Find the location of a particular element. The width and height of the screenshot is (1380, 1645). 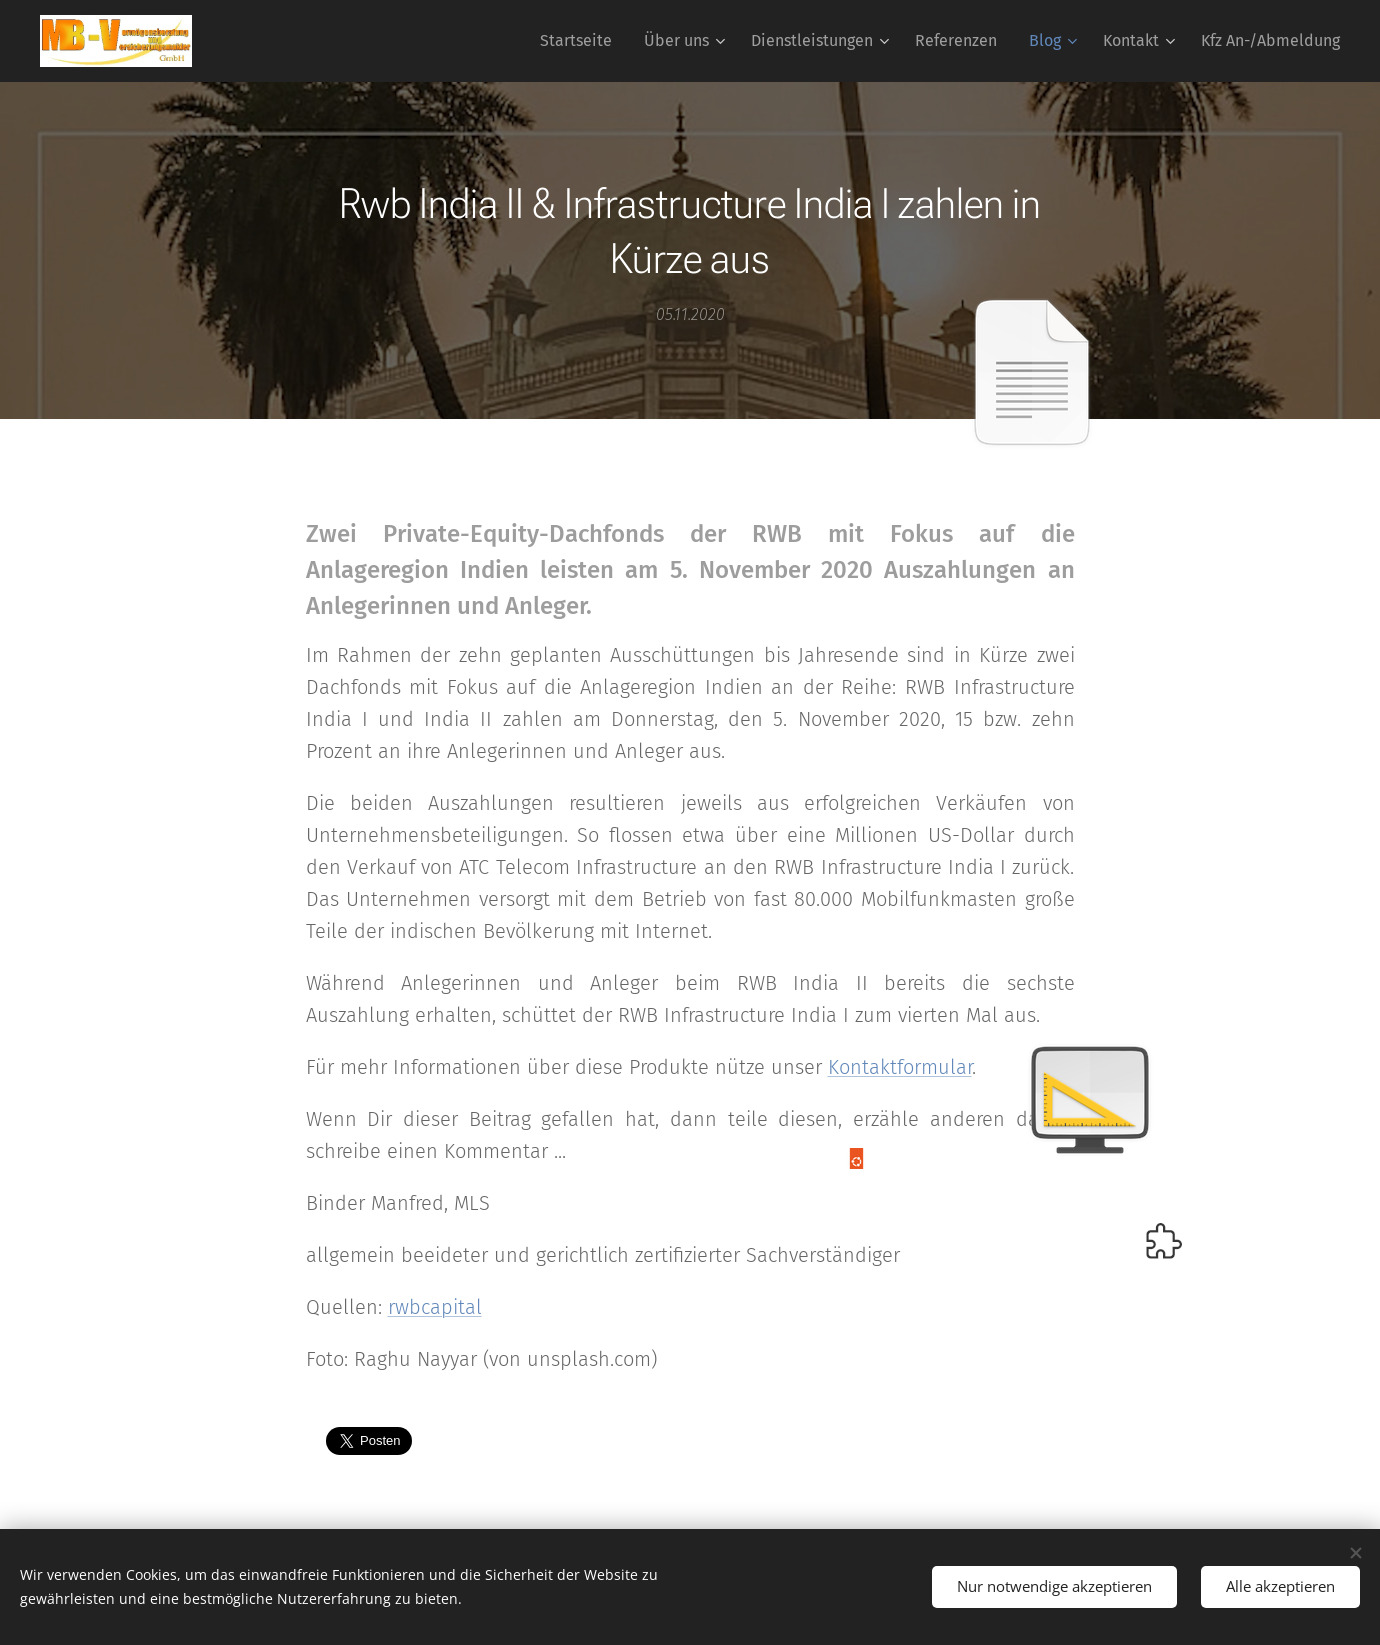

manage browser extensions is located at coordinates (1163, 1242).